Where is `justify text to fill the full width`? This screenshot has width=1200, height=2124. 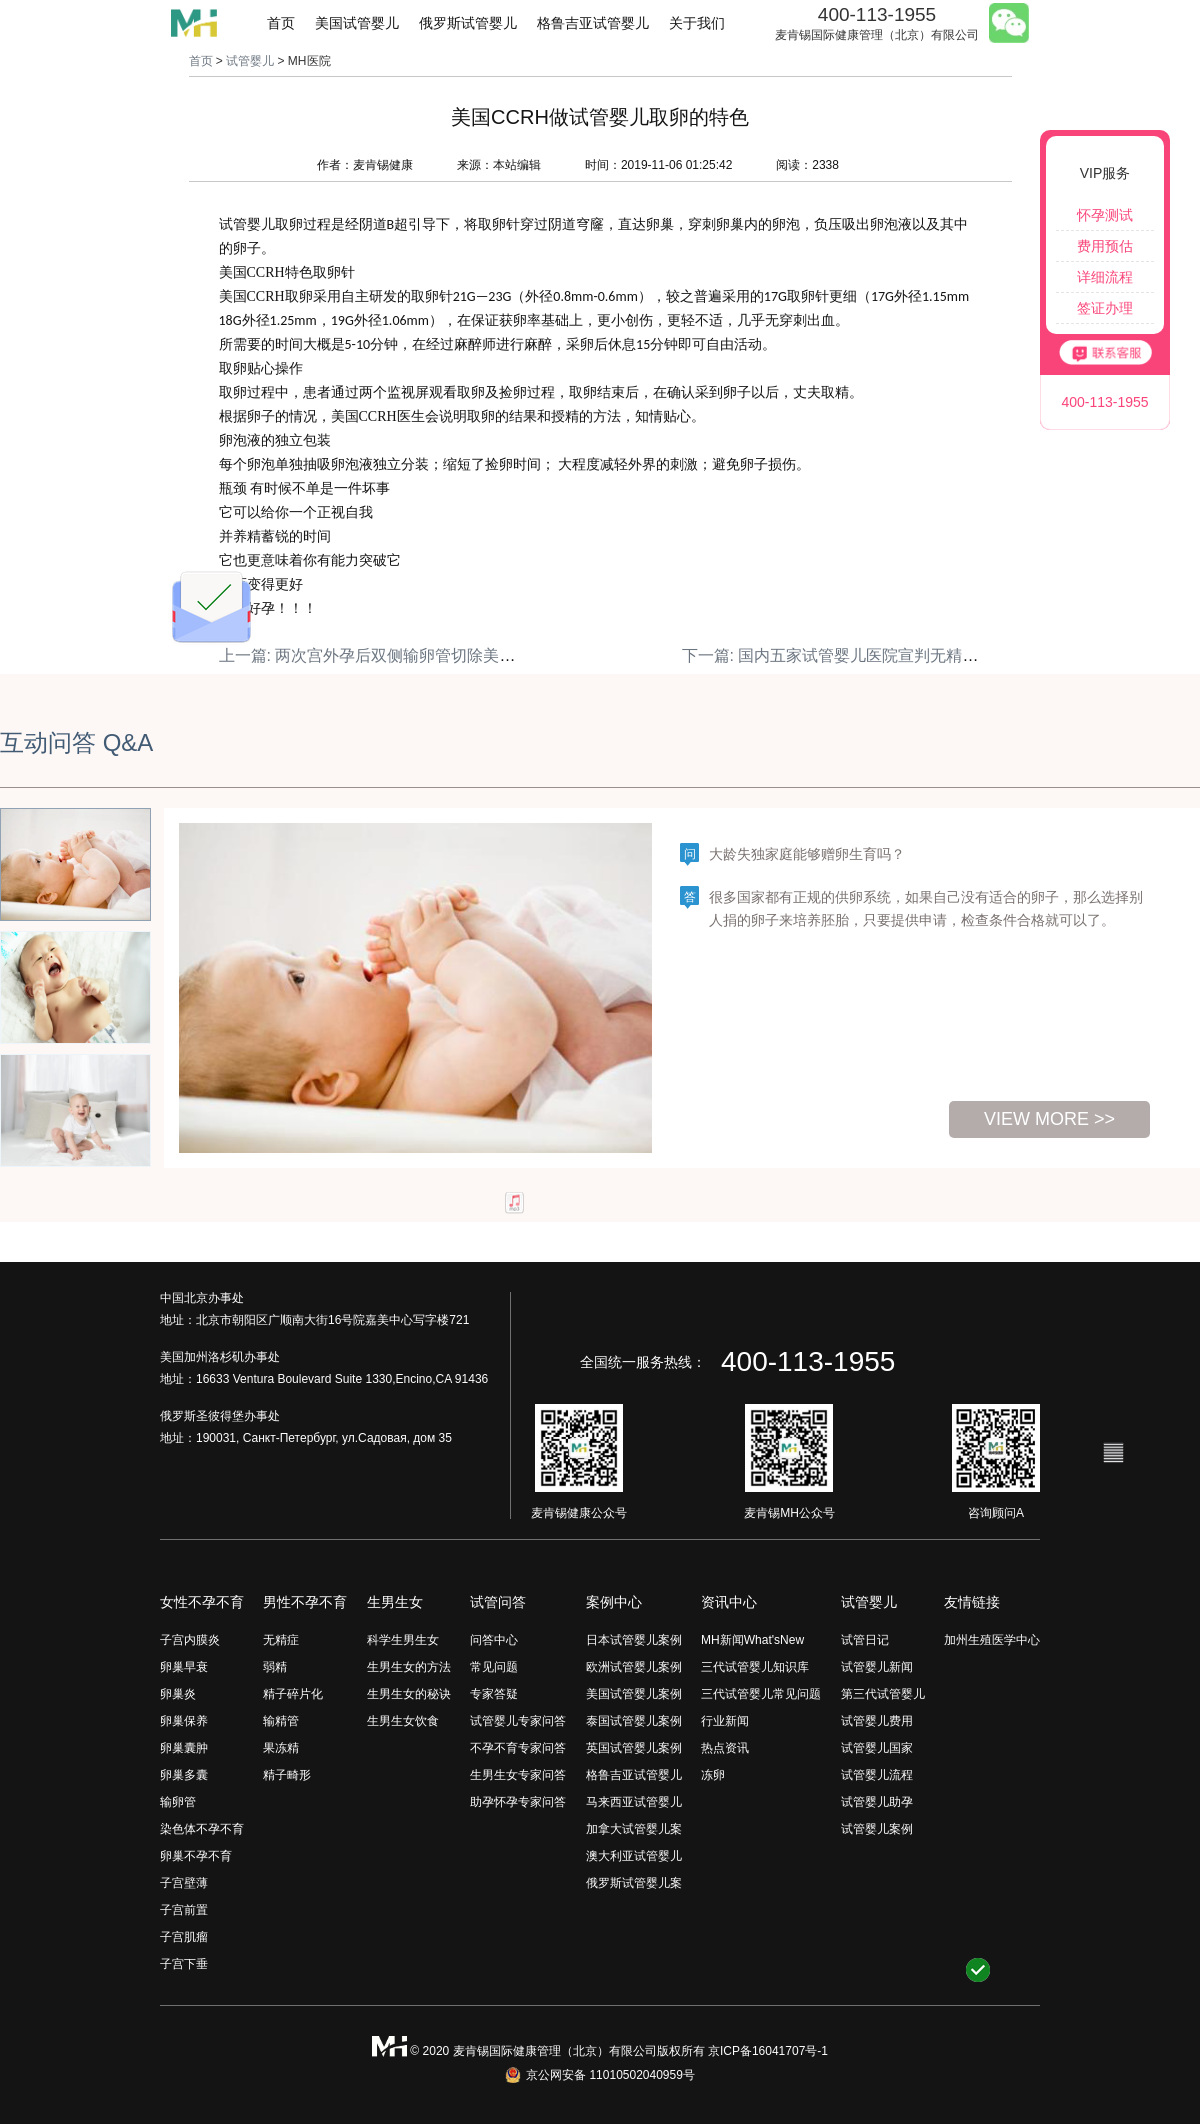 justify text to fill the full width is located at coordinates (1113, 1452).